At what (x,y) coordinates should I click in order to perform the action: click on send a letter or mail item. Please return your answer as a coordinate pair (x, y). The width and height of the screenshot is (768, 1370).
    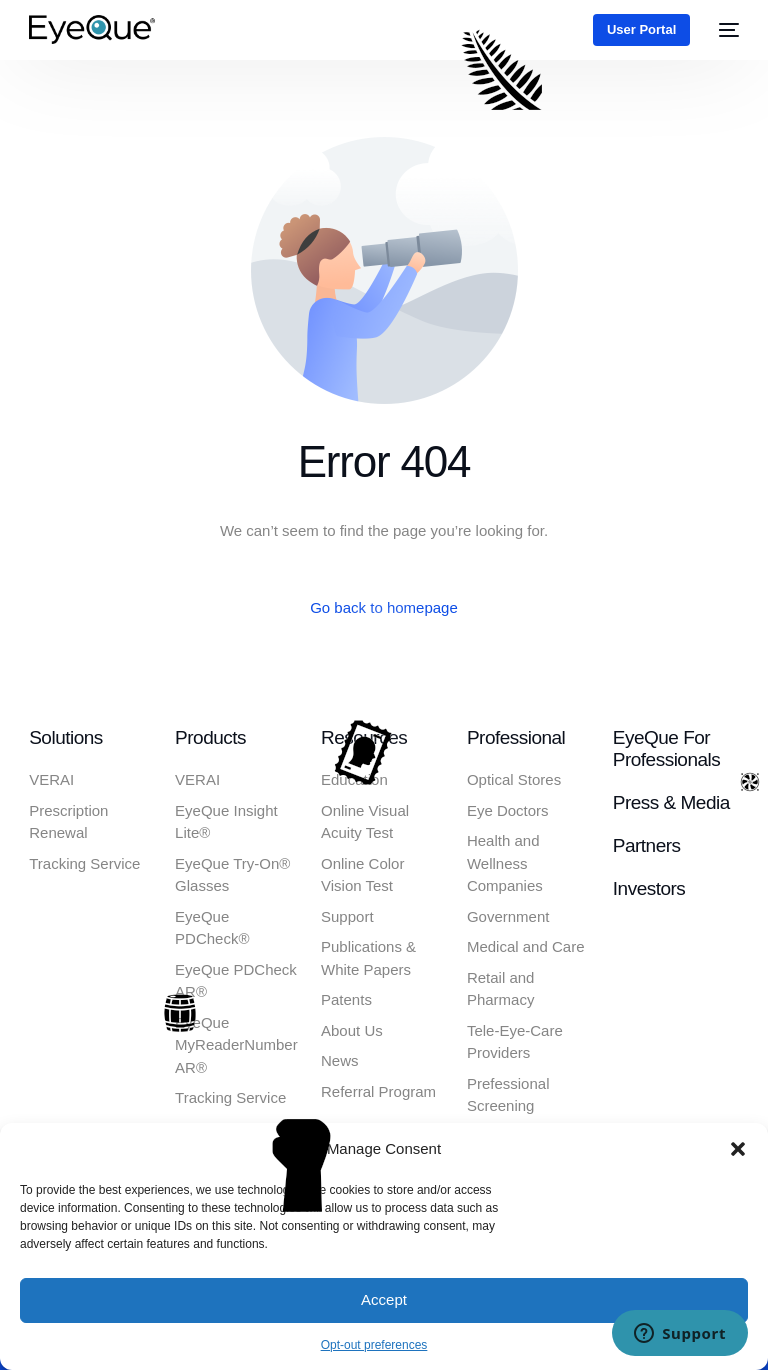
    Looking at the image, I should click on (362, 752).